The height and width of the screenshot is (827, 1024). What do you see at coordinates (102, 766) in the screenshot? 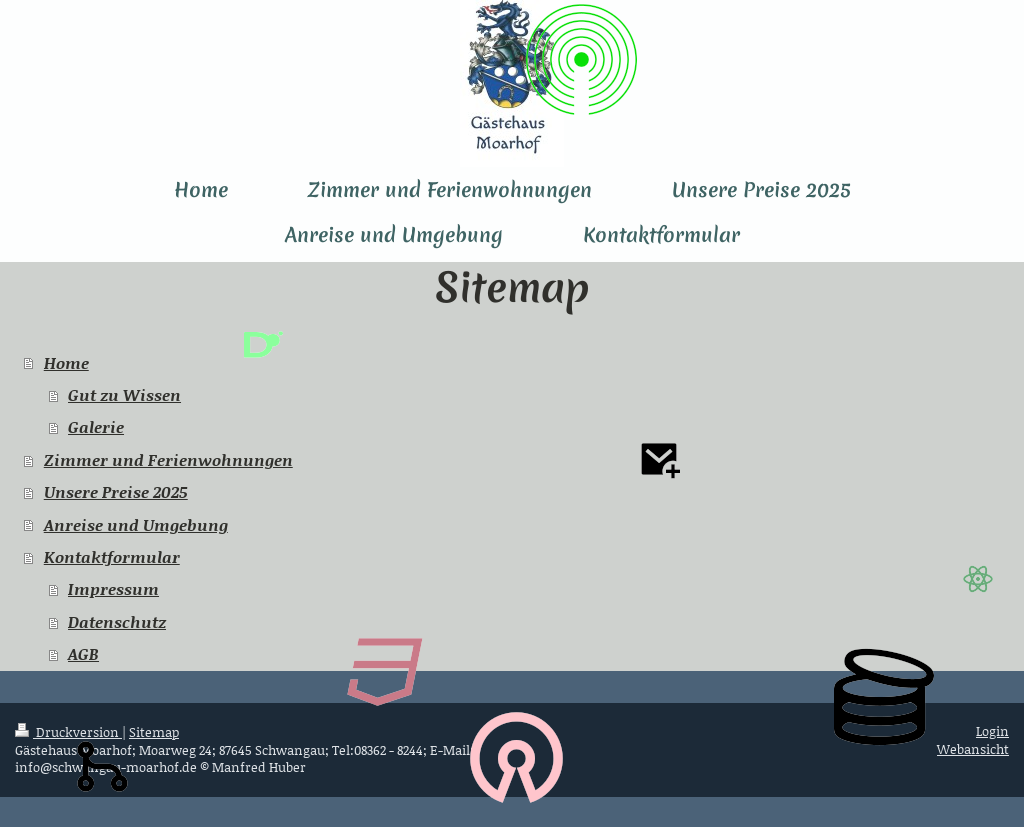
I see `merge branches in a git repository` at bounding box center [102, 766].